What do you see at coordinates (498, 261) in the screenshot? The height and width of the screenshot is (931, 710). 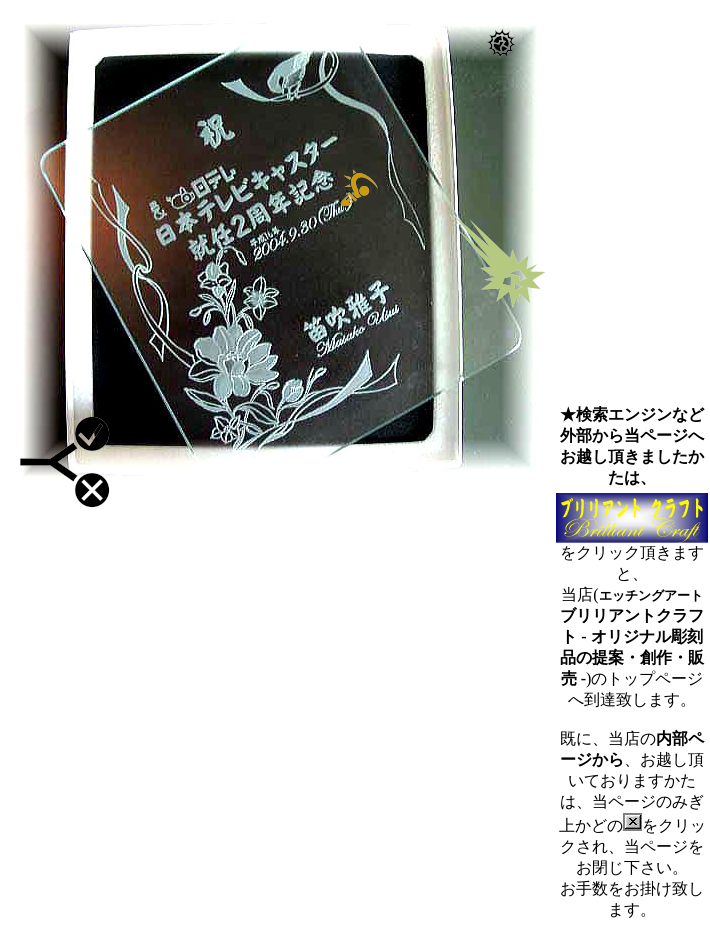 I see `indicates a meteor shower or cosmic event in-game` at bounding box center [498, 261].